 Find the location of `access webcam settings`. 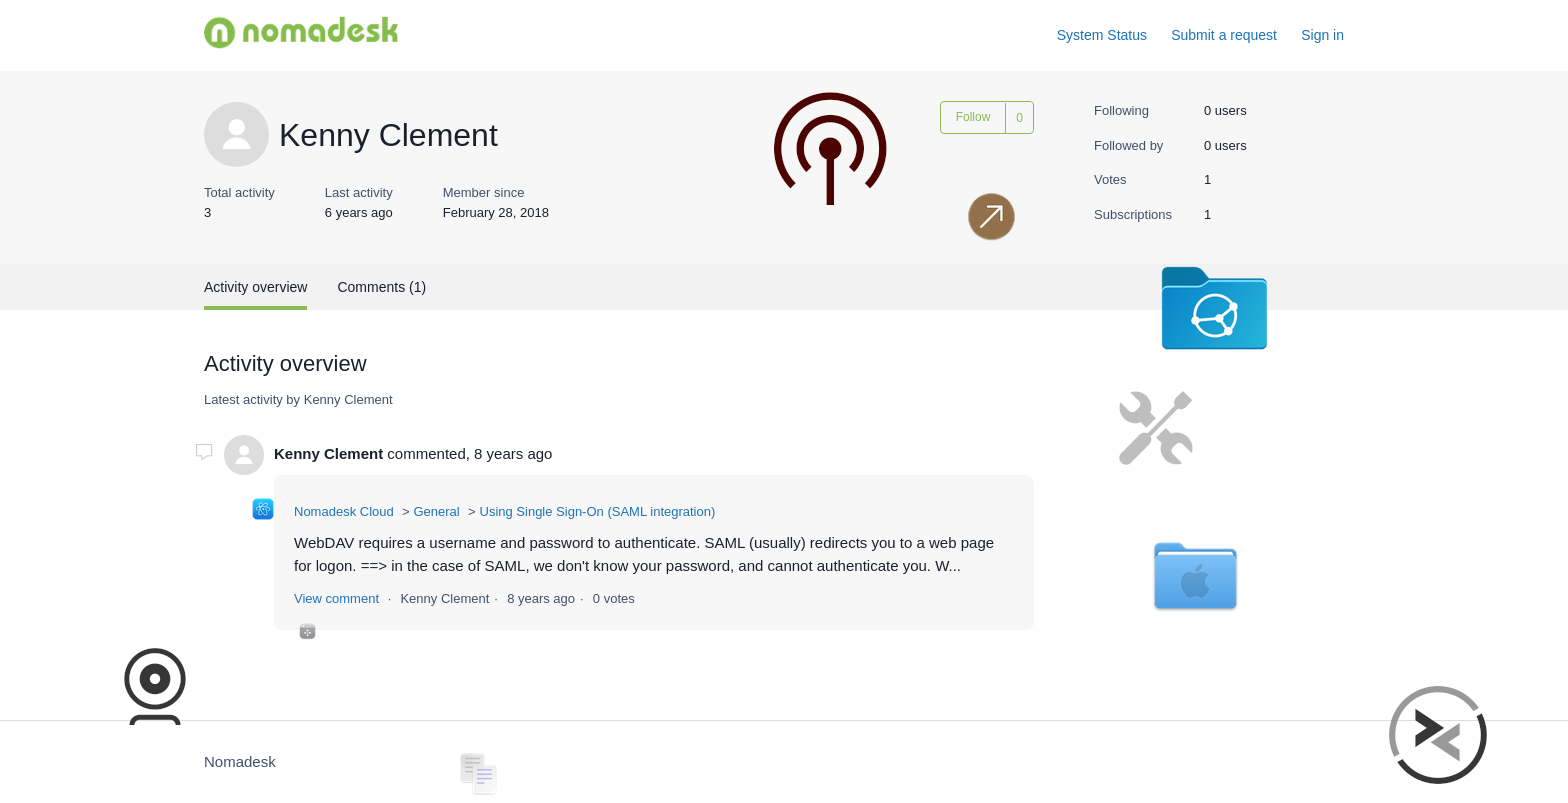

access webcam settings is located at coordinates (155, 684).